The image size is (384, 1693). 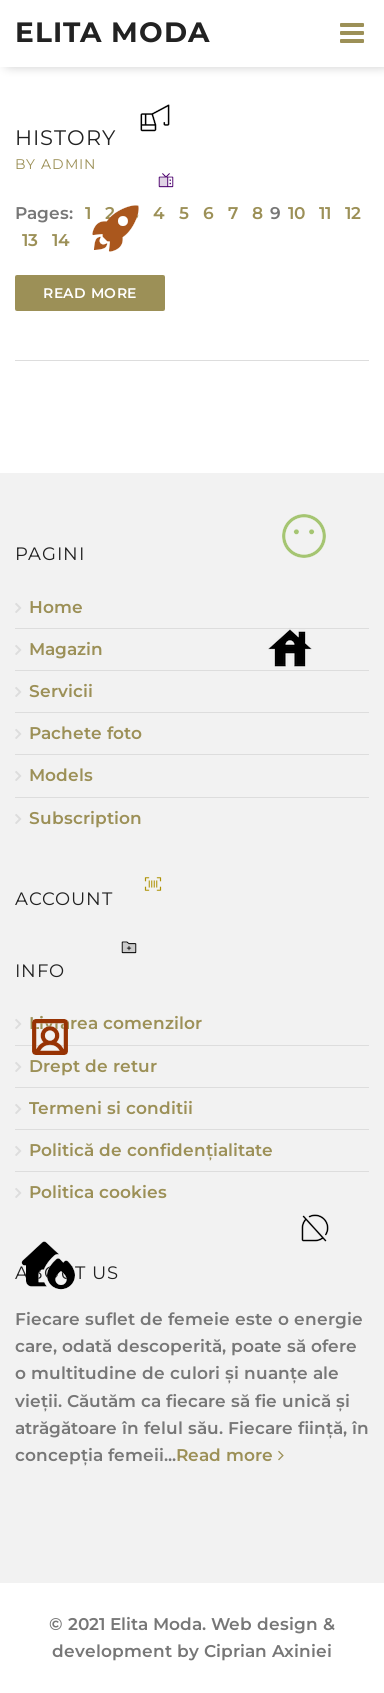 I want to click on add a reaction or emoji, so click(x=304, y=536).